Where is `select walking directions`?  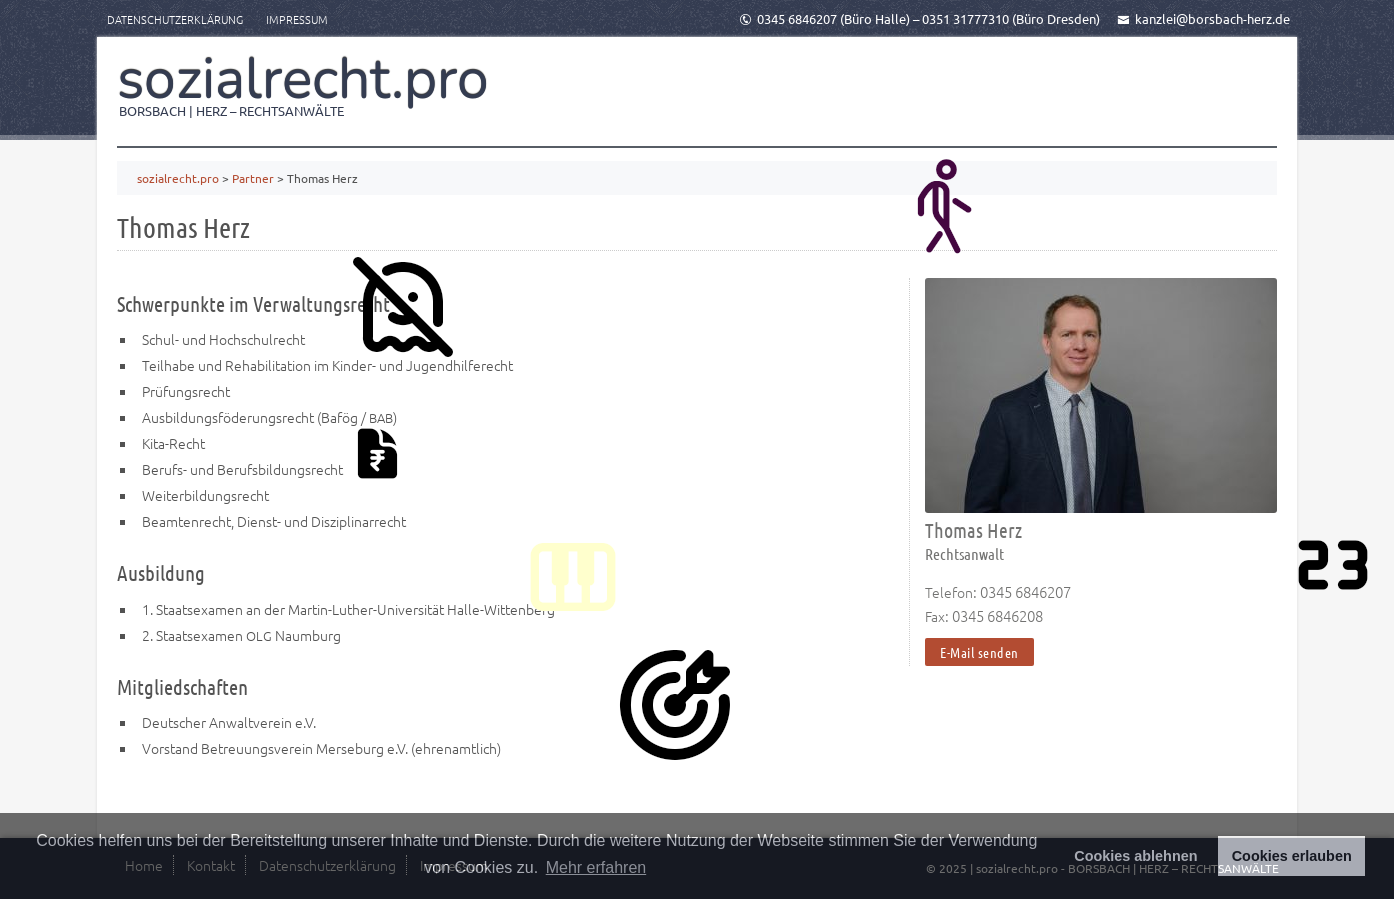
select walking directions is located at coordinates (946, 206).